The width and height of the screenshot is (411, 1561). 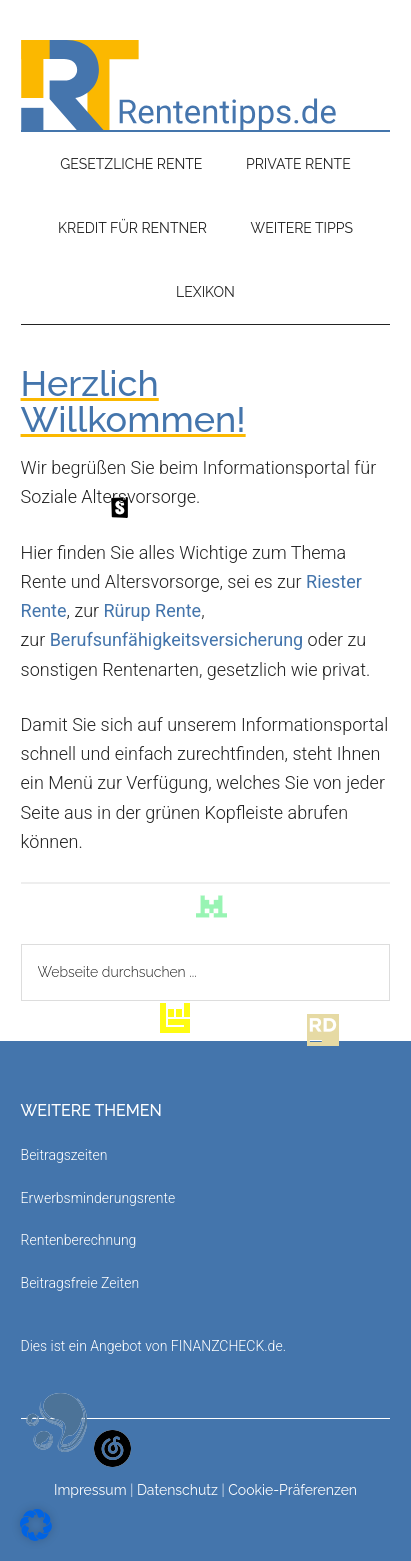 What do you see at coordinates (56, 1422) in the screenshot?
I see `mercurial version control system logo` at bounding box center [56, 1422].